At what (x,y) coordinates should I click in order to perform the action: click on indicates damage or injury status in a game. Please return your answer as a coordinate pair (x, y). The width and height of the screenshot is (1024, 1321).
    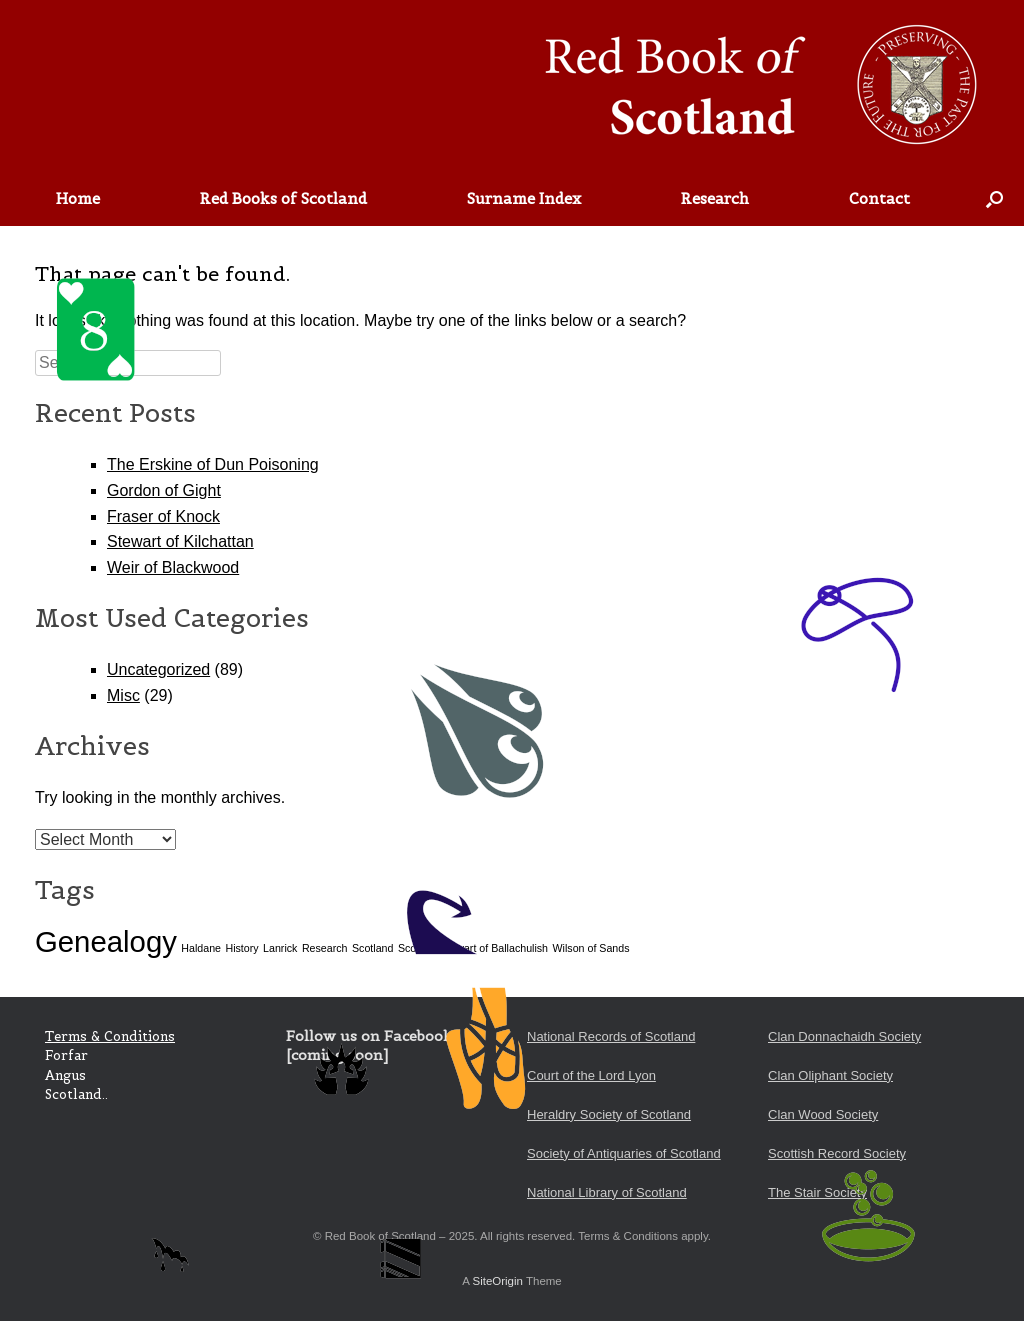
    Looking at the image, I should click on (170, 1256).